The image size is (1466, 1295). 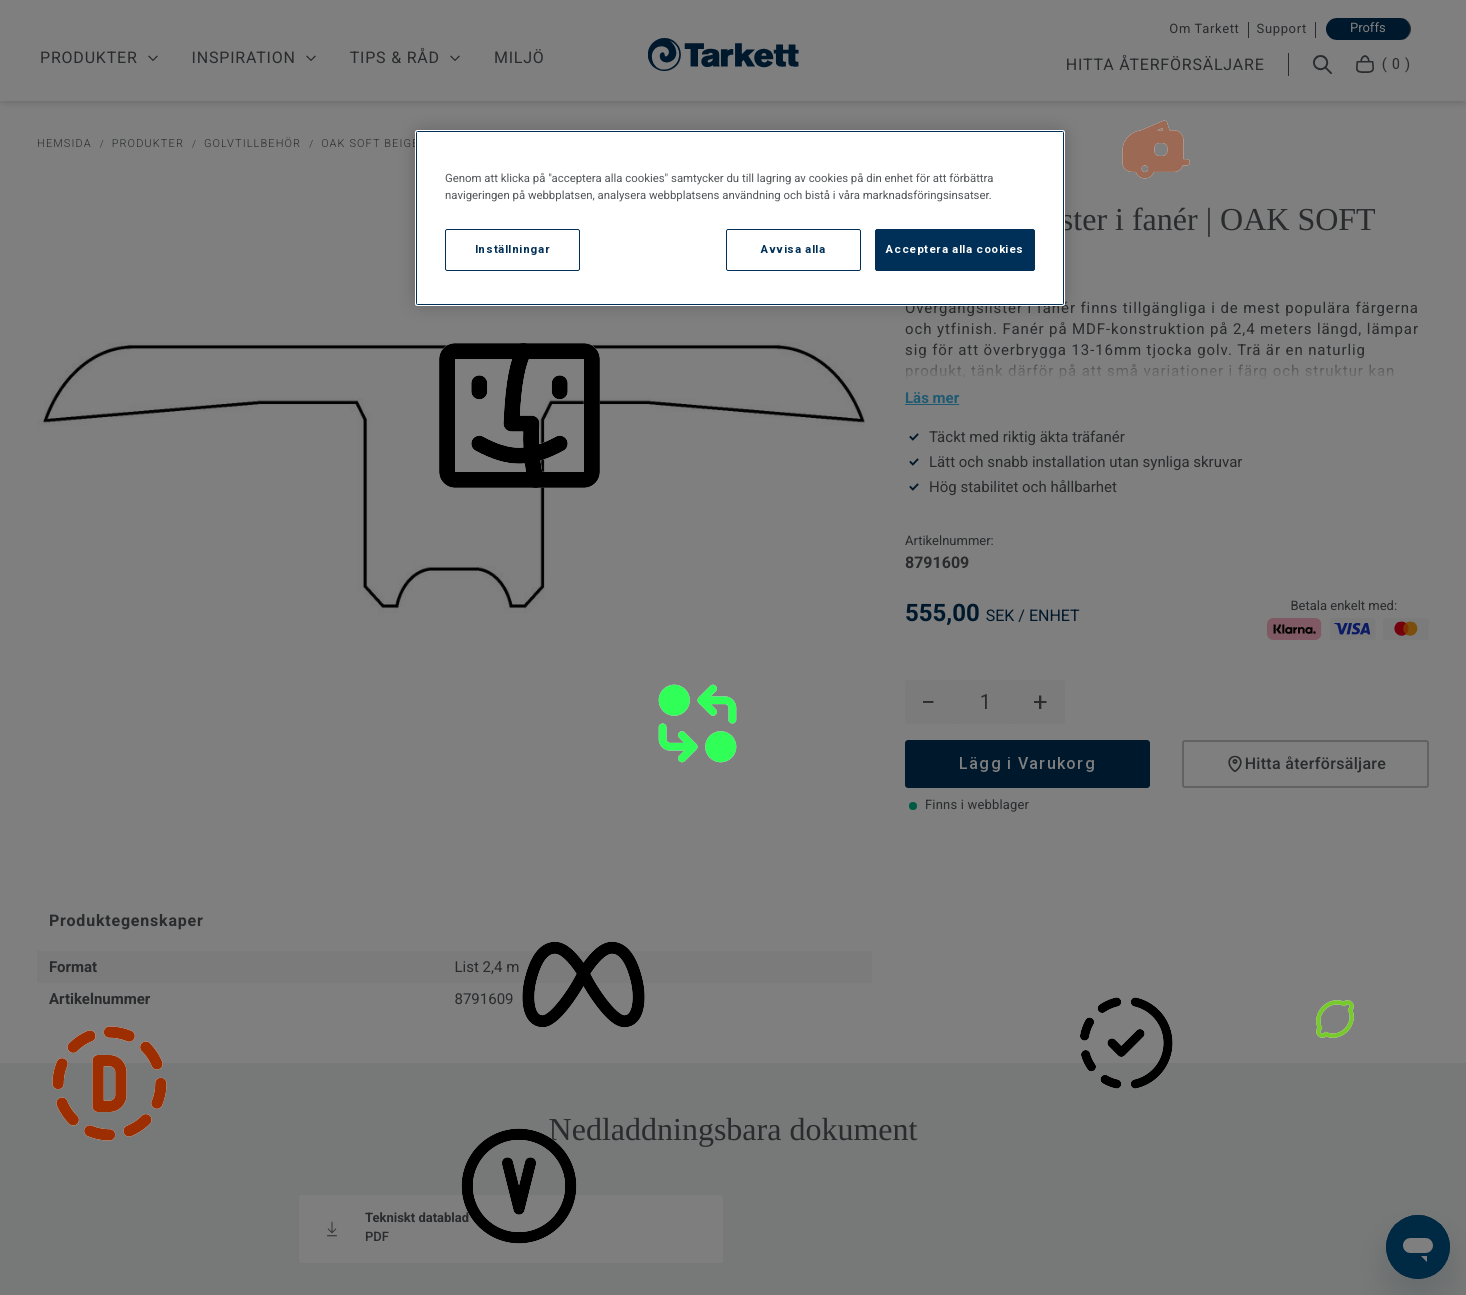 What do you see at coordinates (1335, 1019) in the screenshot?
I see `indicates citrus or lemon flavor` at bounding box center [1335, 1019].